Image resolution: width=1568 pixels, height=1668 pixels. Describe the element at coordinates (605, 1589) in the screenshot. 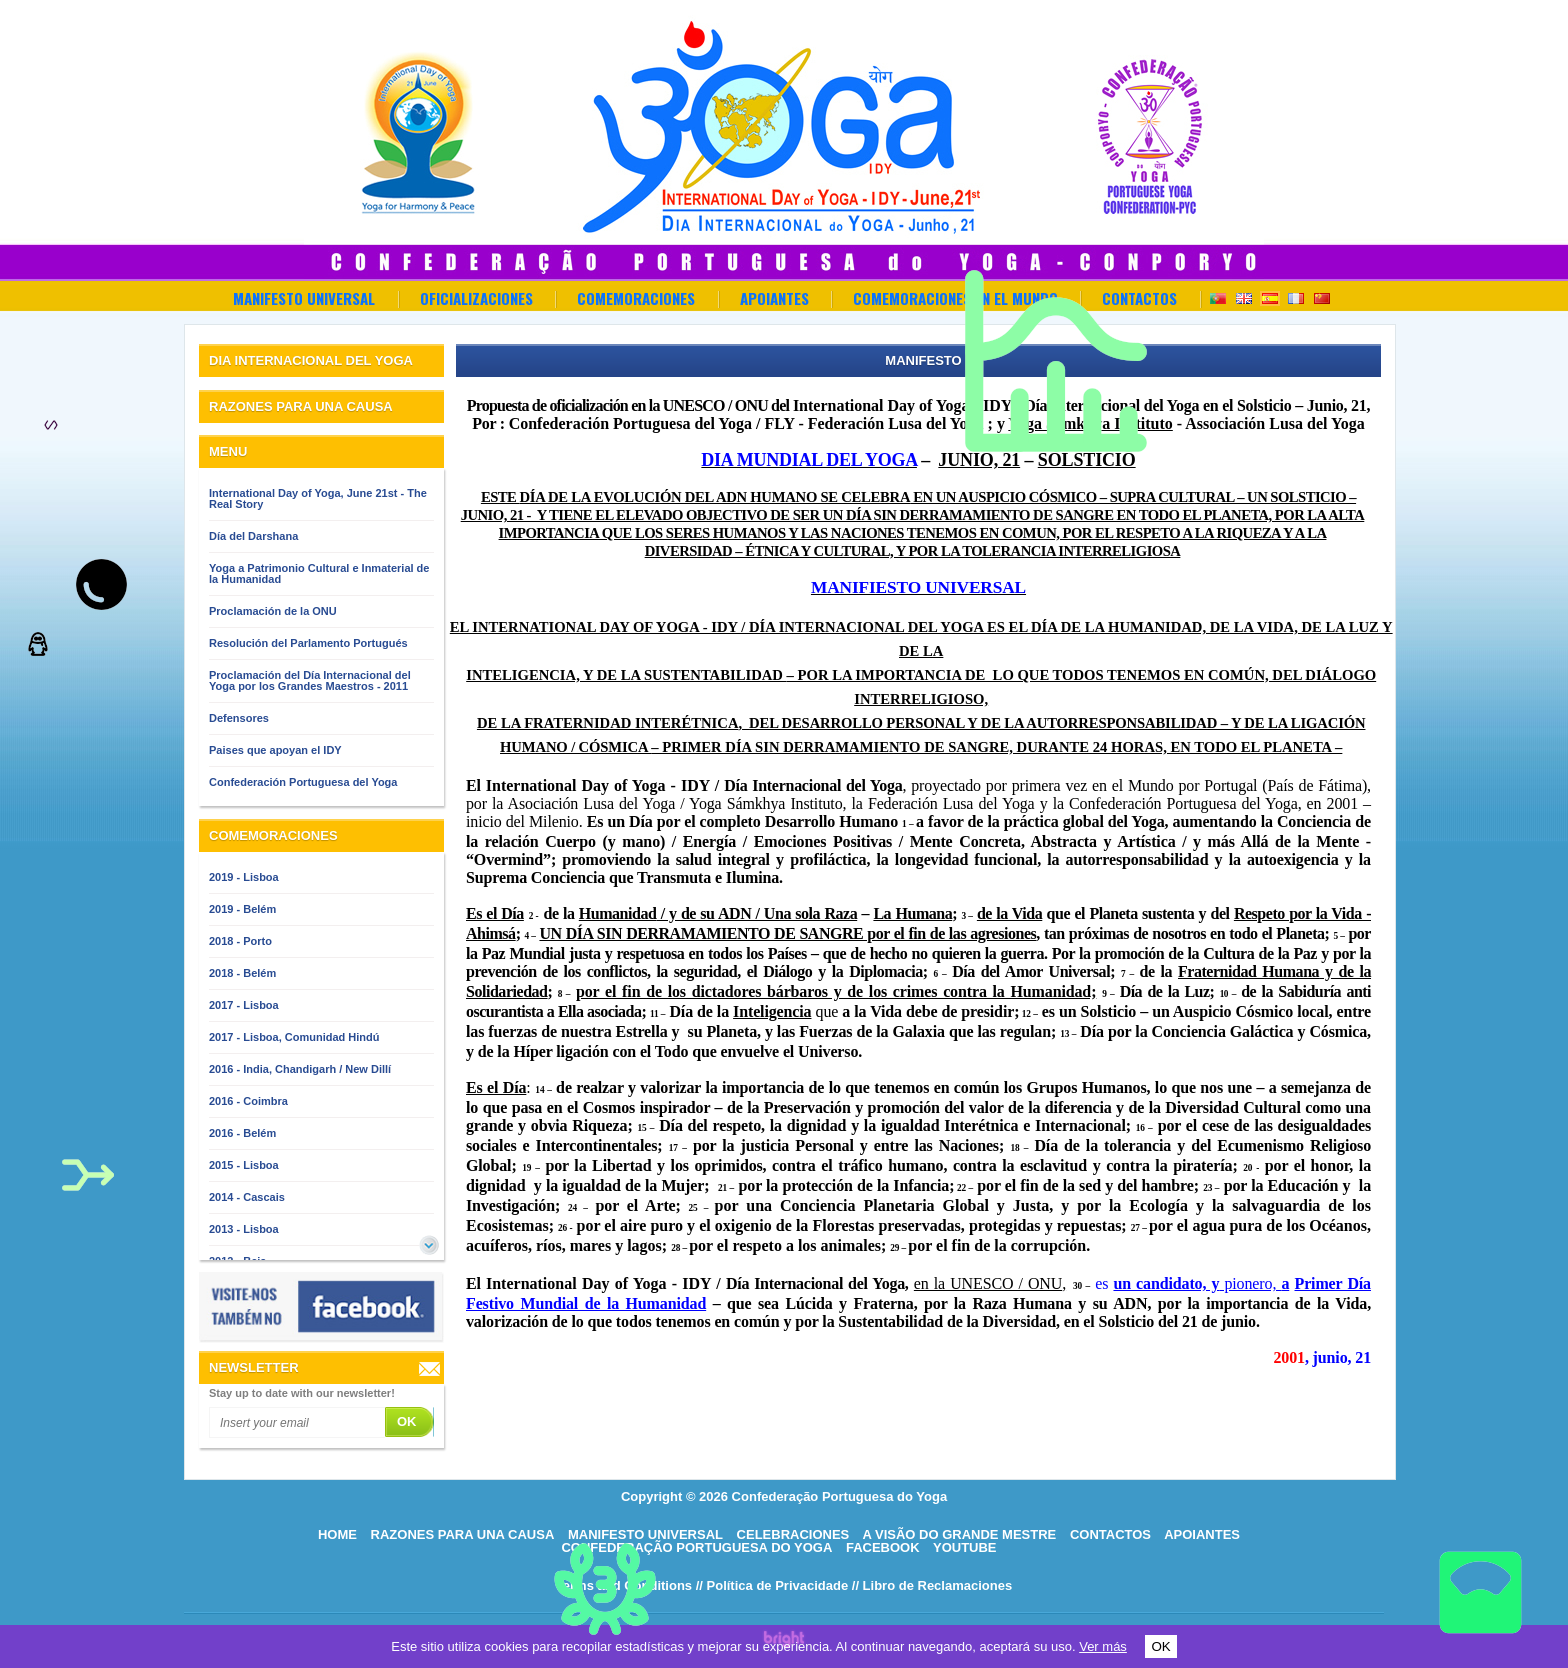

I see `third place ranking or award` at that location.